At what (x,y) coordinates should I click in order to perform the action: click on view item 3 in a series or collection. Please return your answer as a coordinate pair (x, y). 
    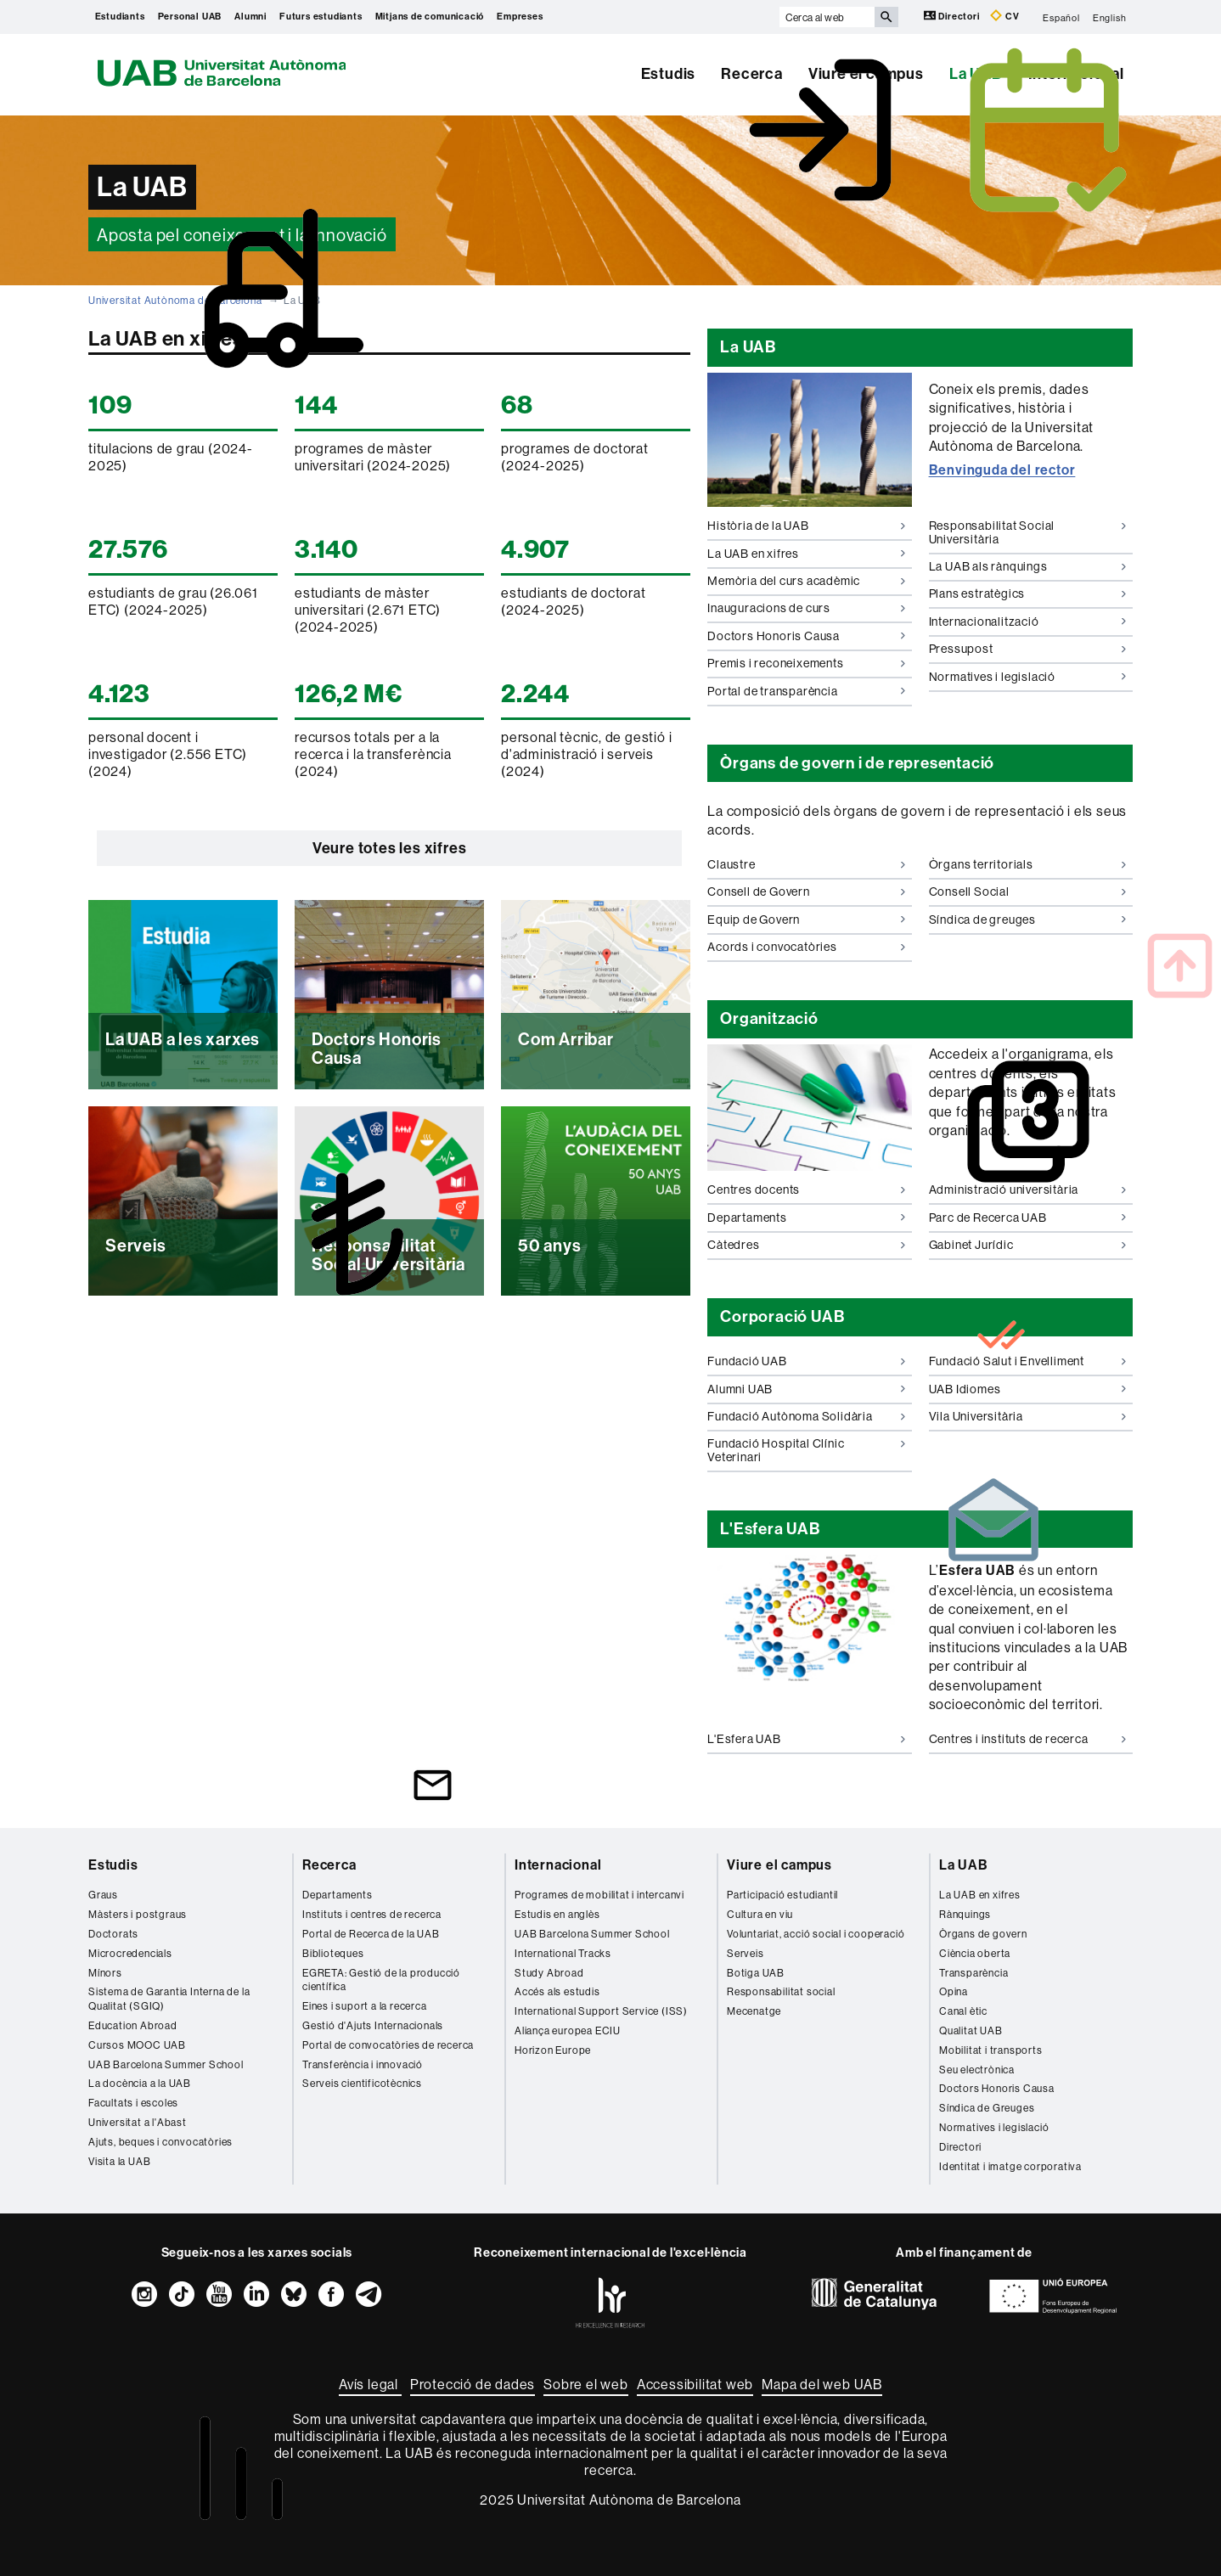
    Looking at the image, I should click on (1028, 1122).